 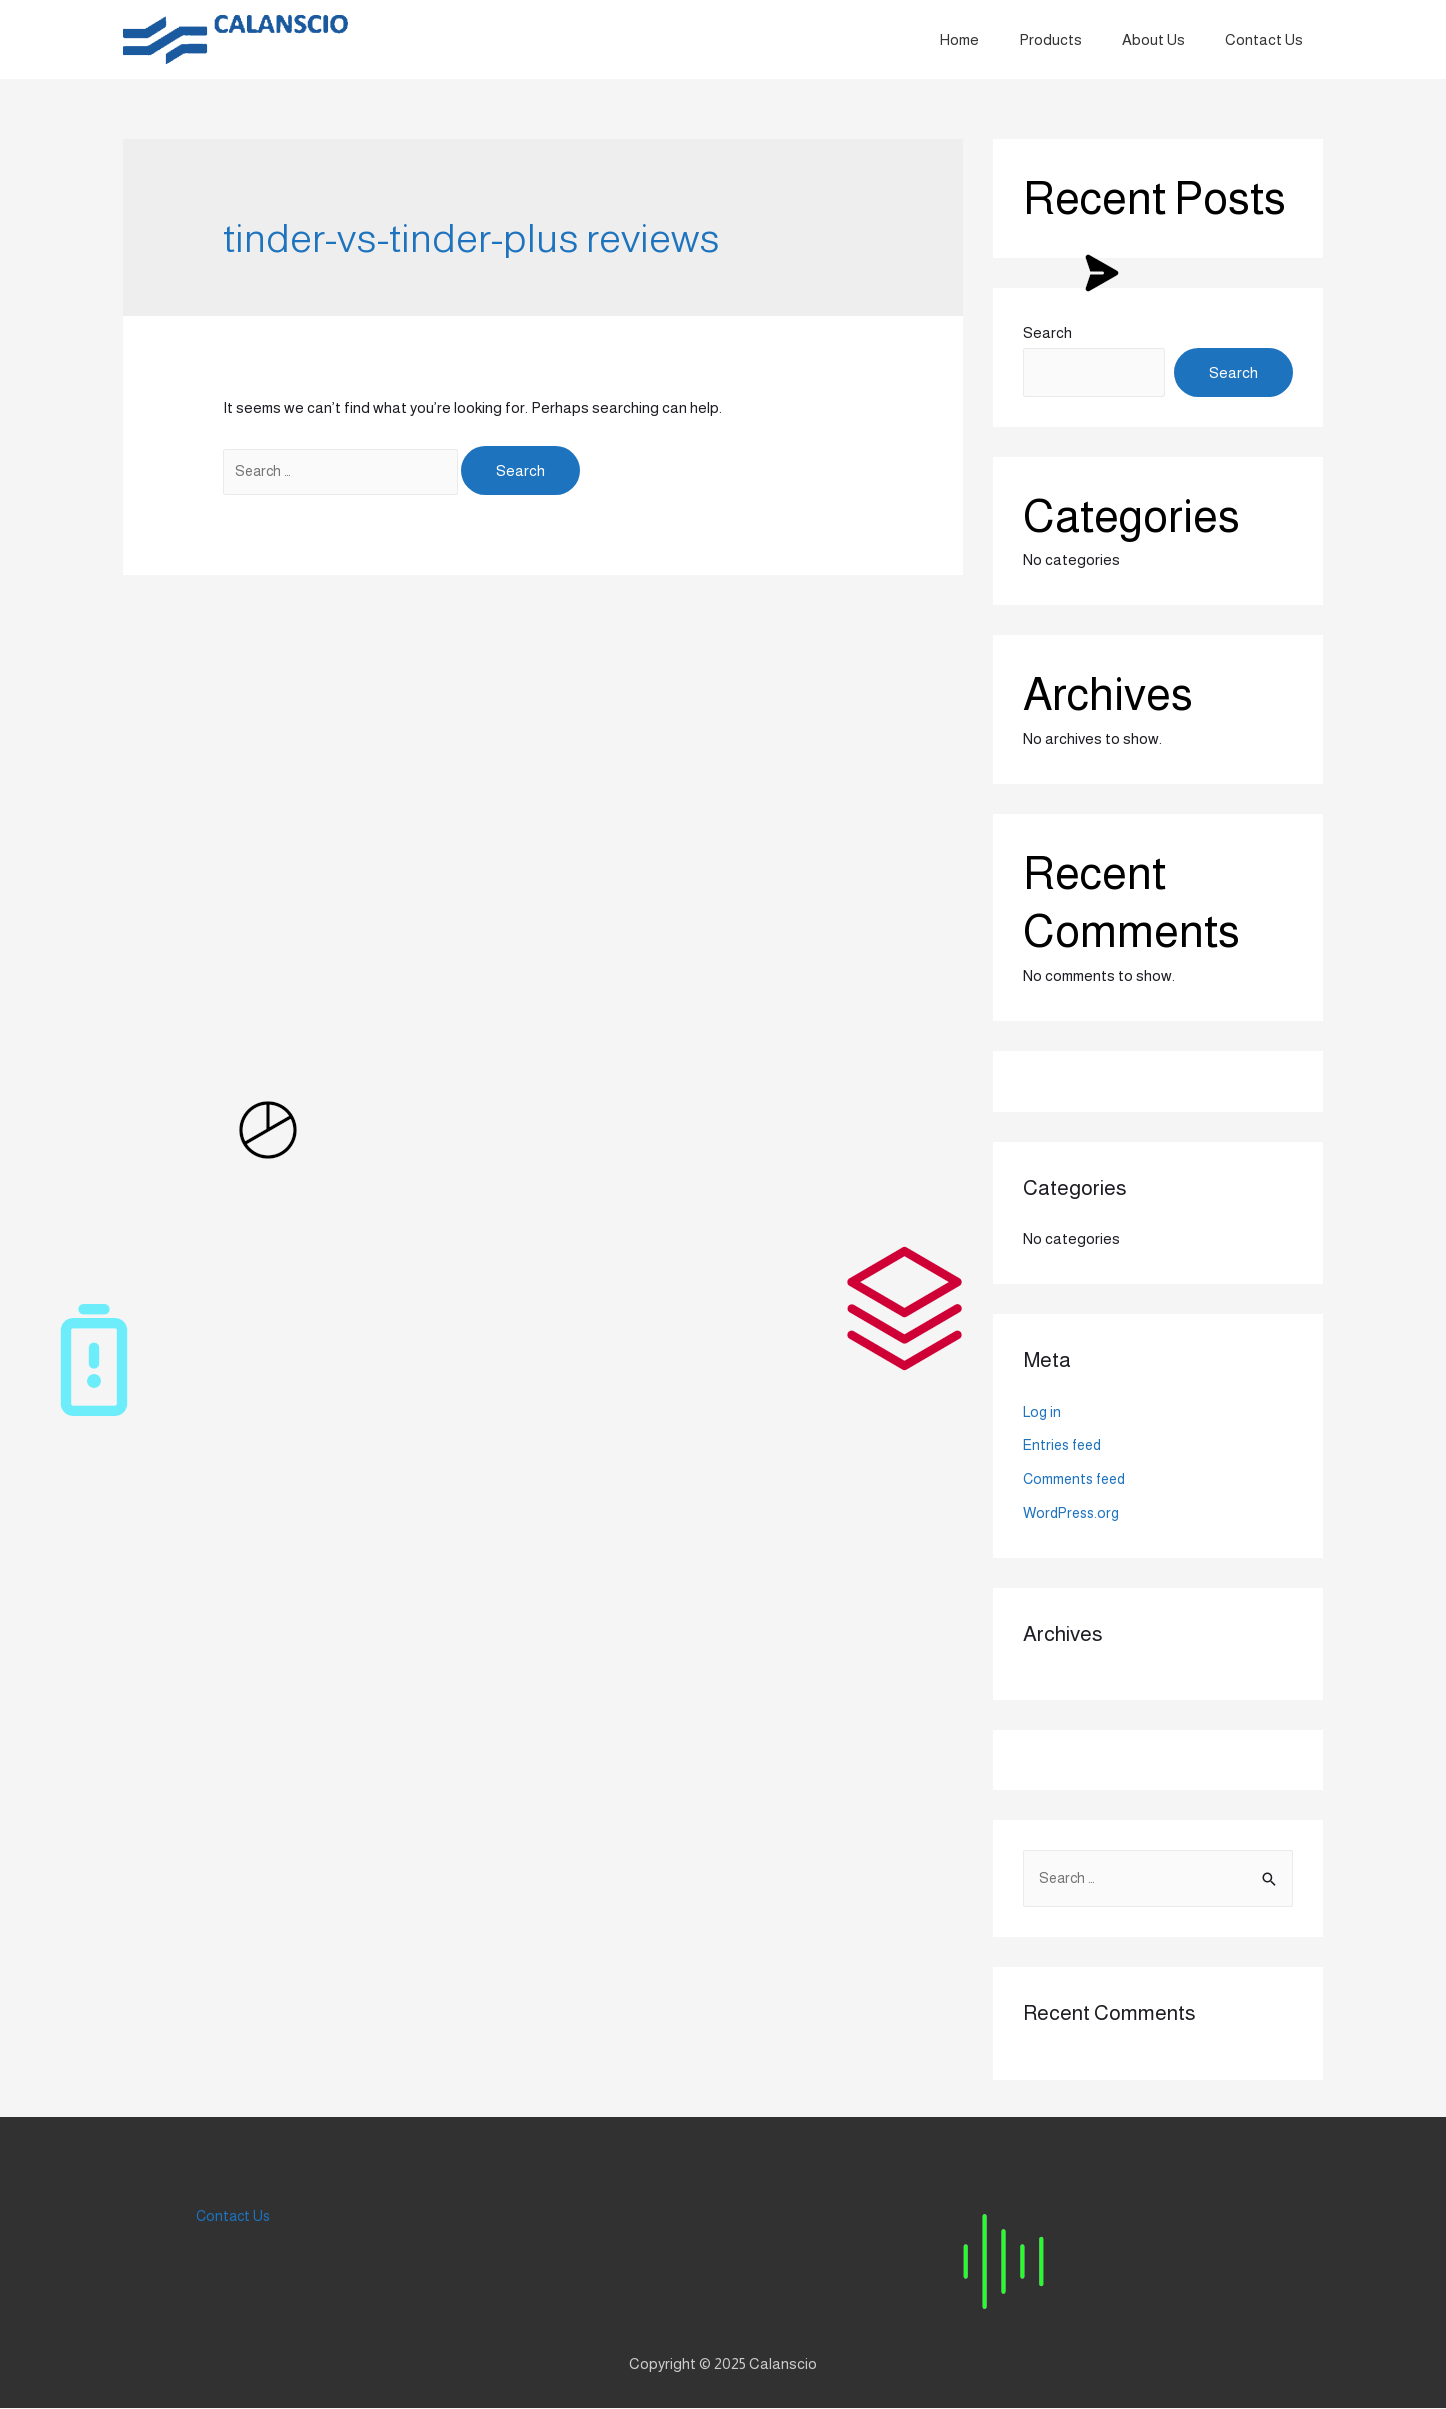 What do you see at coordinates (268, 1130) in the screenshot?
I see `view analytics or statistics breakdown` at bounding box center [268, 1130].